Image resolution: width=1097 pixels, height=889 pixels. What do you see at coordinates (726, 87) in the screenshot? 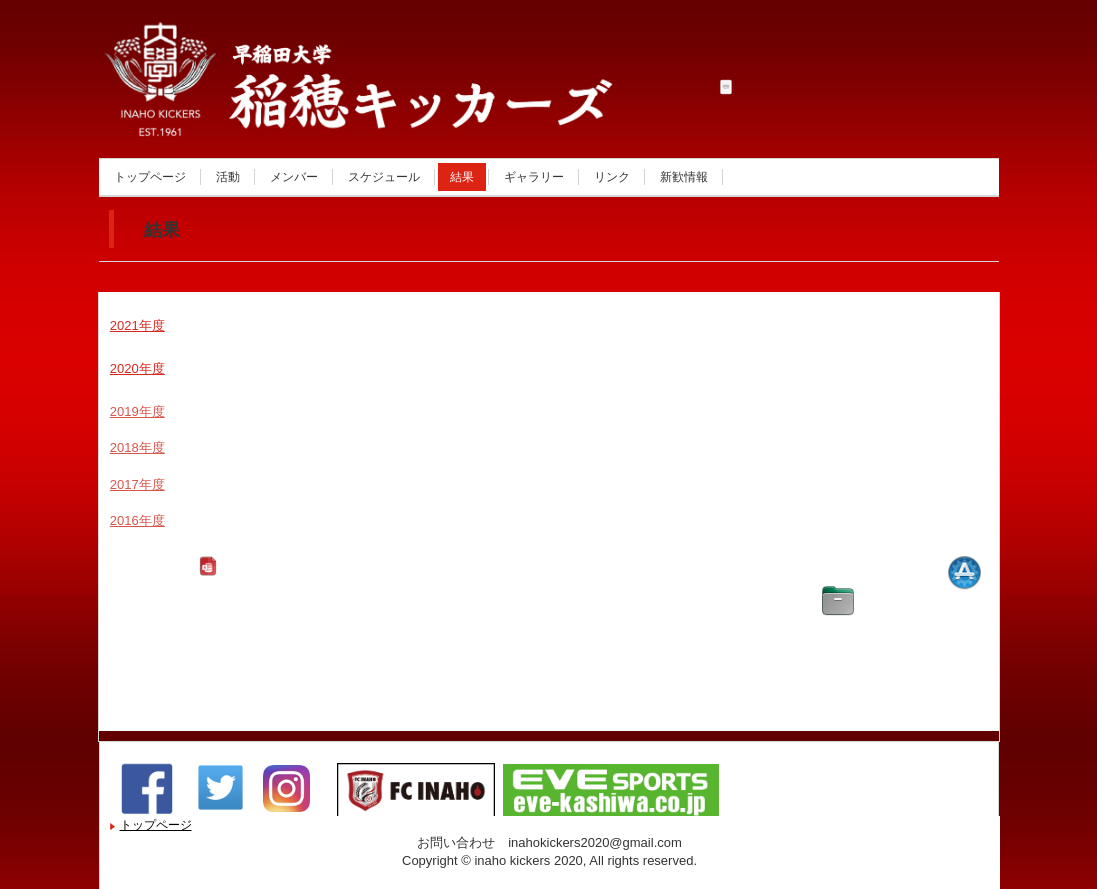
I see `a subrip subtitle file (.srt)` at bounding box center [726, 87].